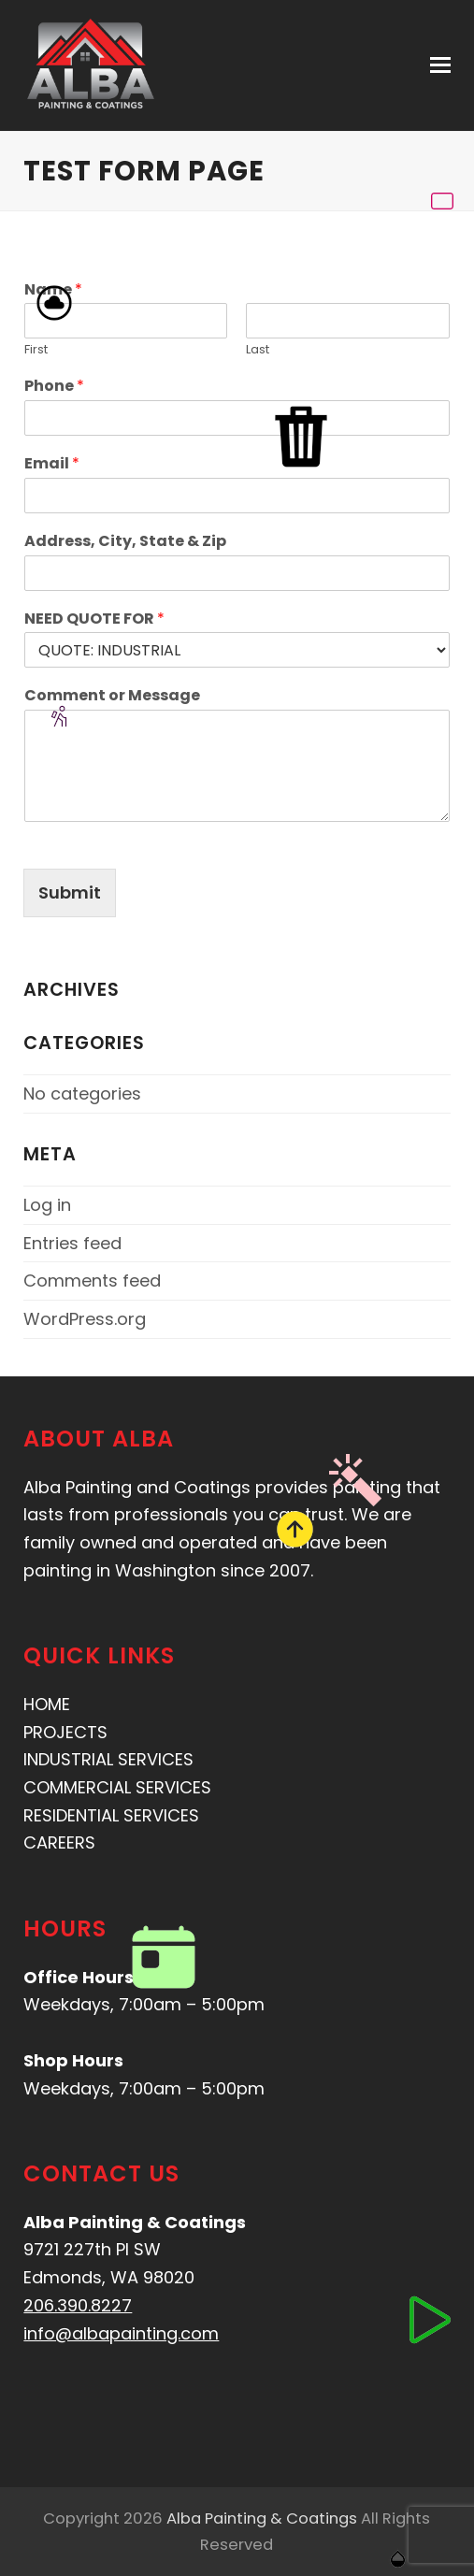 Image resolution: width=474 pixels, height=2576 pixels. Describe the element at coordinates (430, 2320) in the screenshot. I see `start playing media` at that location.